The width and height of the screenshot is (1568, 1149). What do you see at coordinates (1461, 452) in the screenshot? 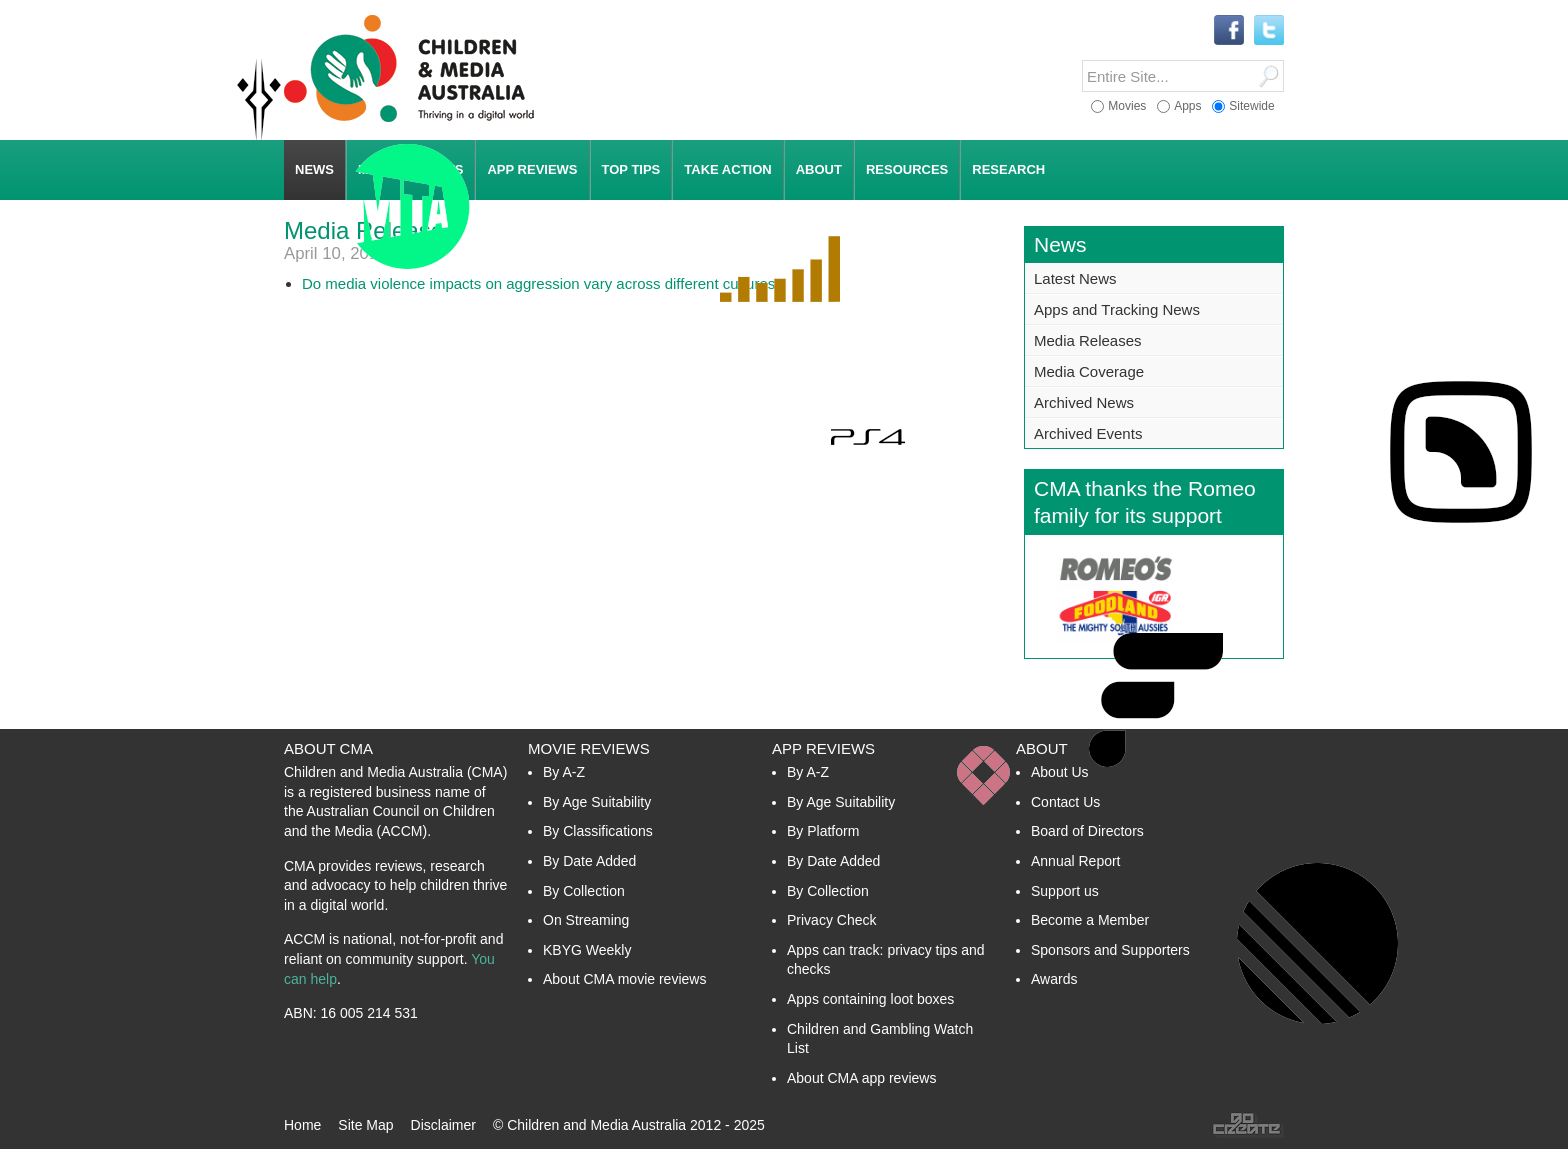
I see `open spectrum app` at bounding box center [1461, 452].